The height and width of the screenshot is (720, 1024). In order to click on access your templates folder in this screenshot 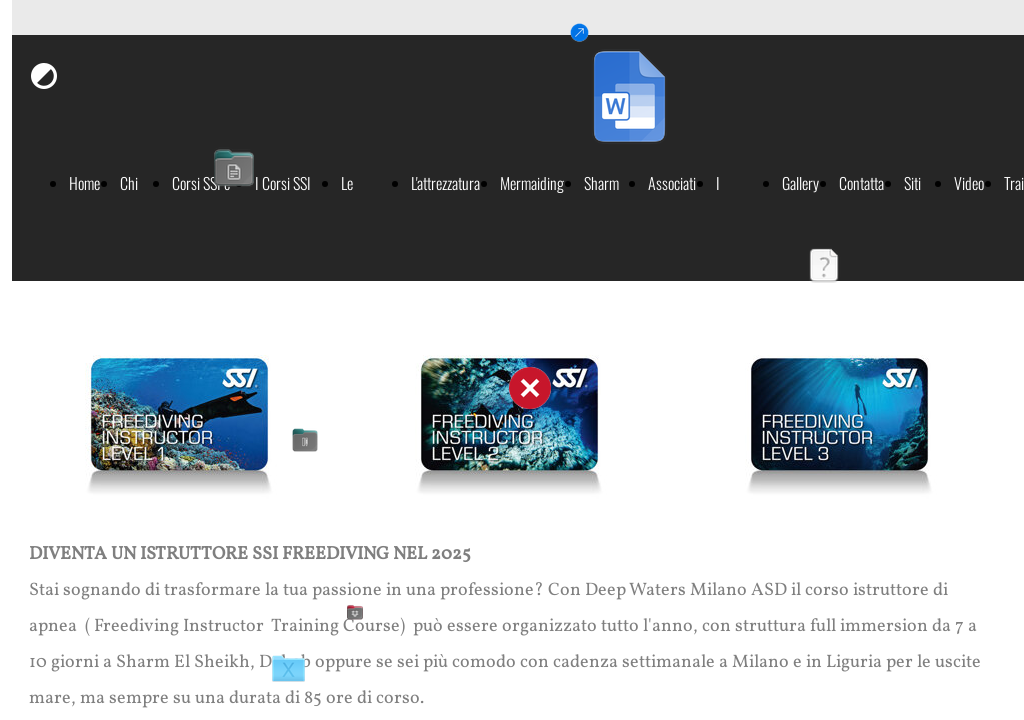, I will do `click(305, 440)`.